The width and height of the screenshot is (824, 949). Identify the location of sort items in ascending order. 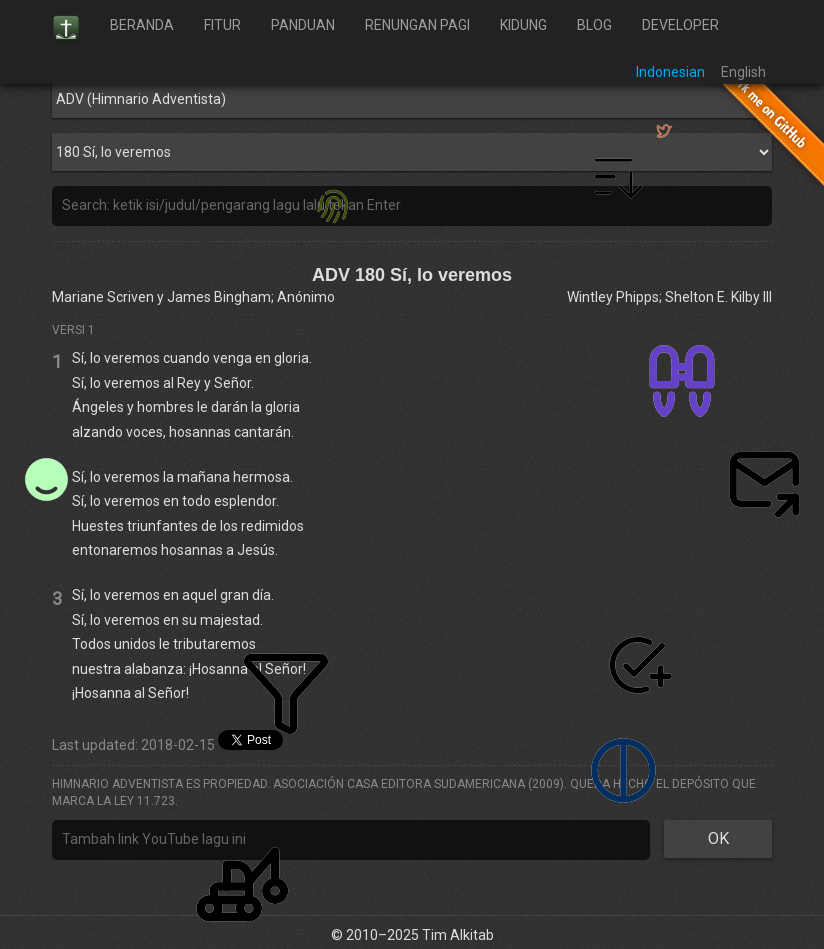
(616, 176).